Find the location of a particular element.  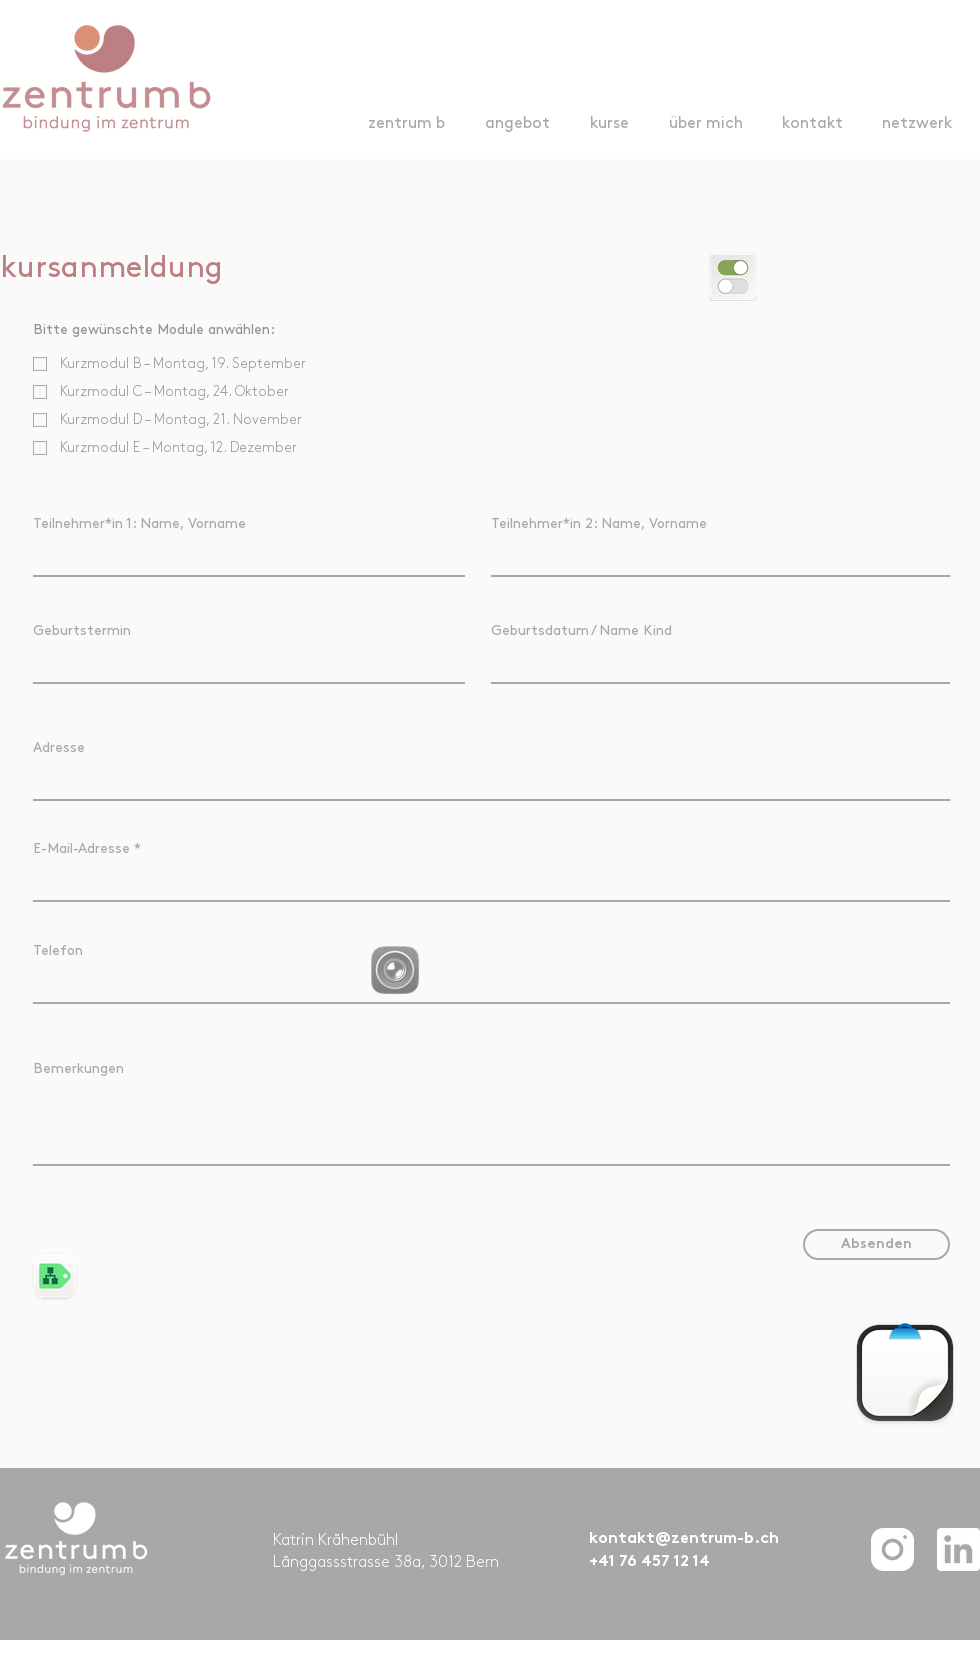

open What IP network utility app is located at coordinates (55, 1276).